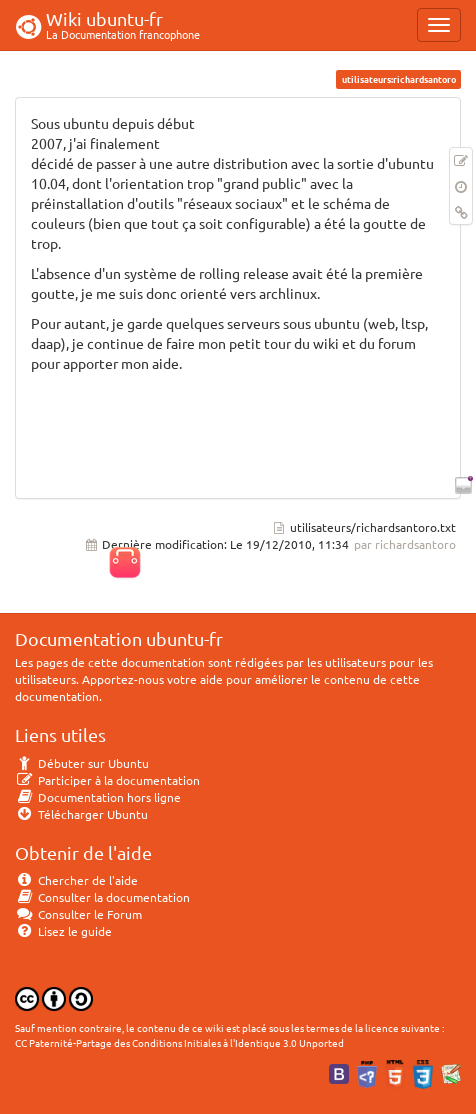 Image resolution: width=476 pixels, height=1114 pixels. I want to click on sync inbox and outbox mail, so click(463, 485).